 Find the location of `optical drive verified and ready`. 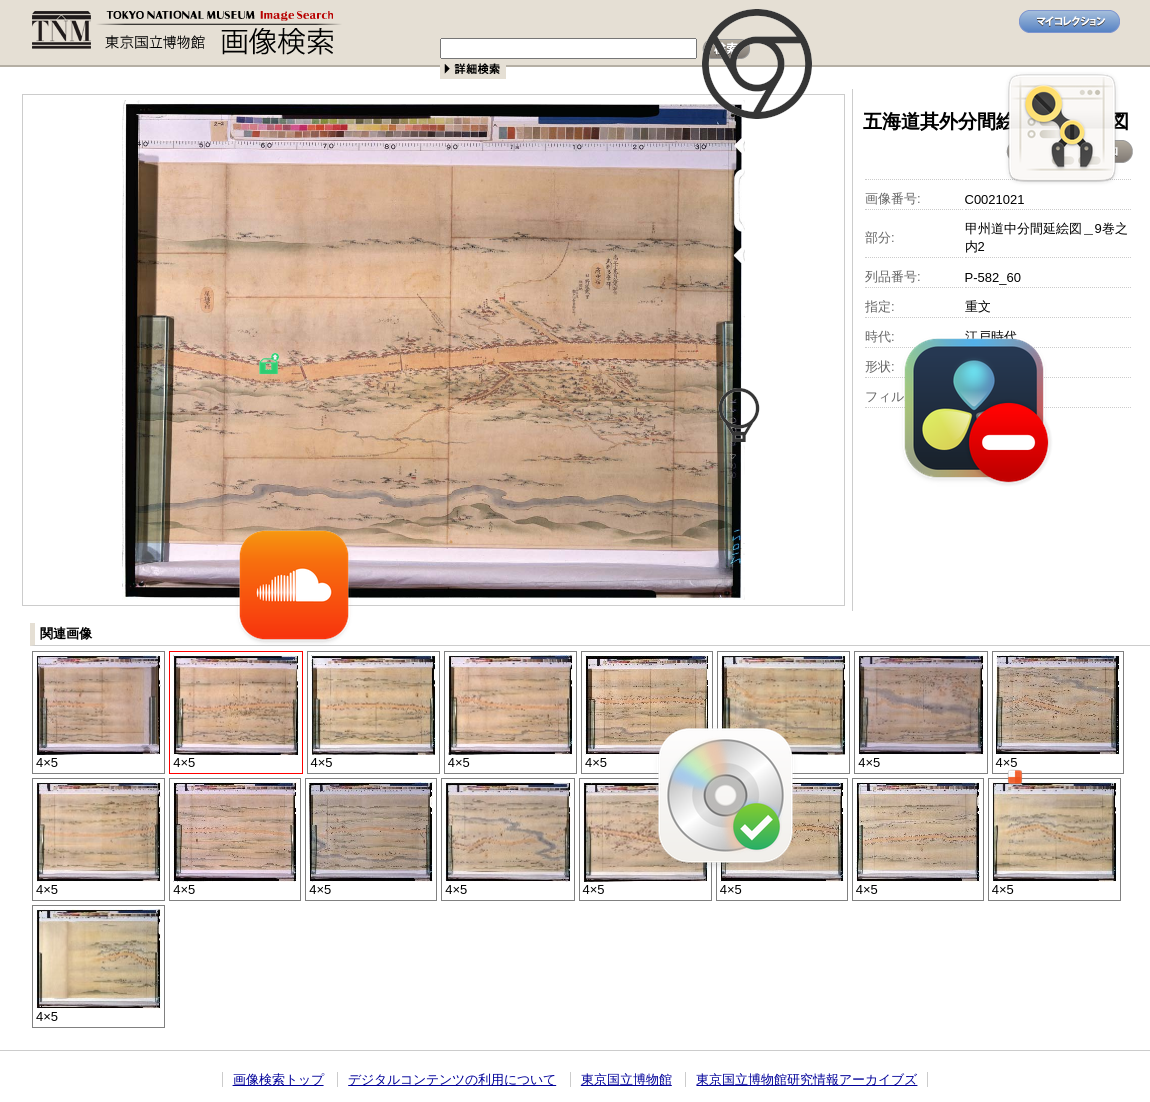

optical drive verified and ready is located at coordinates (725, 795).